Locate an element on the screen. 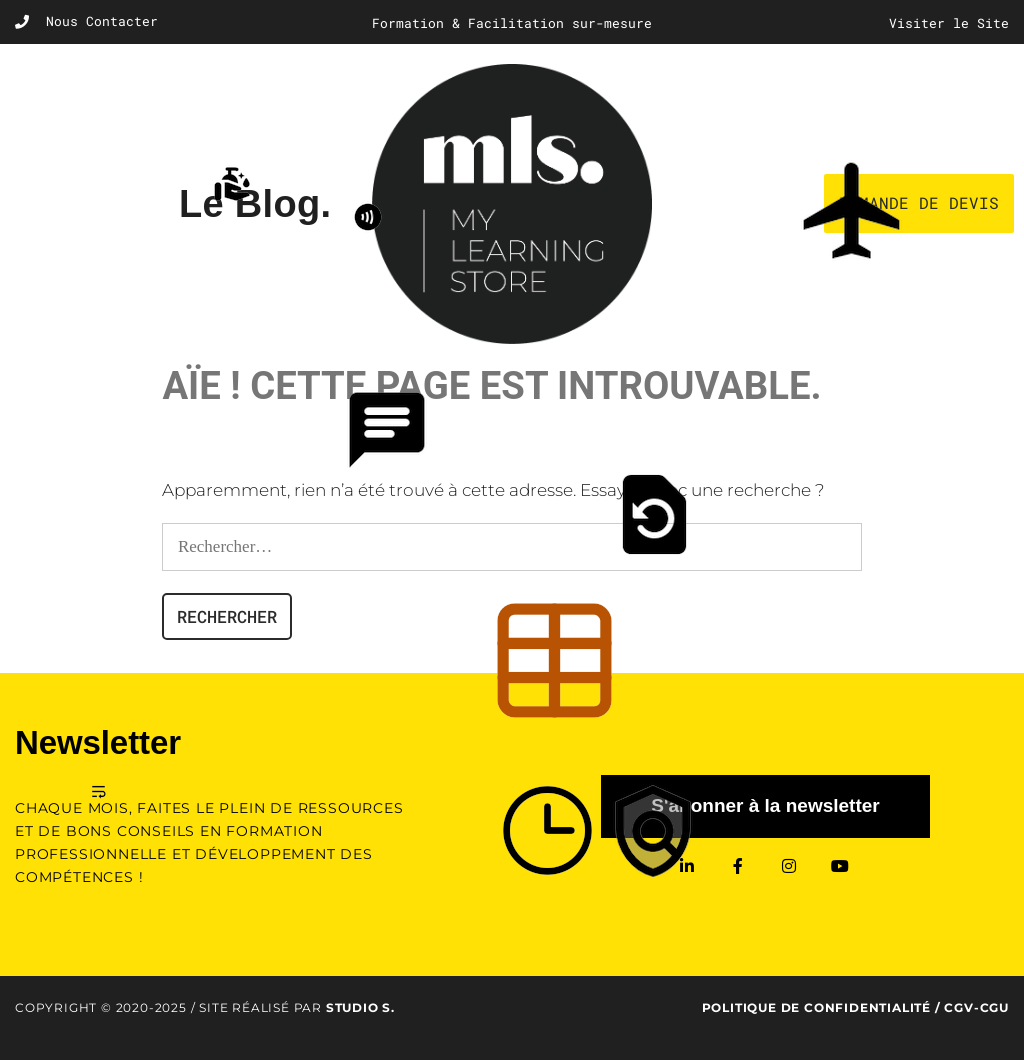  view data in table format is located at coordinates (554, 660).